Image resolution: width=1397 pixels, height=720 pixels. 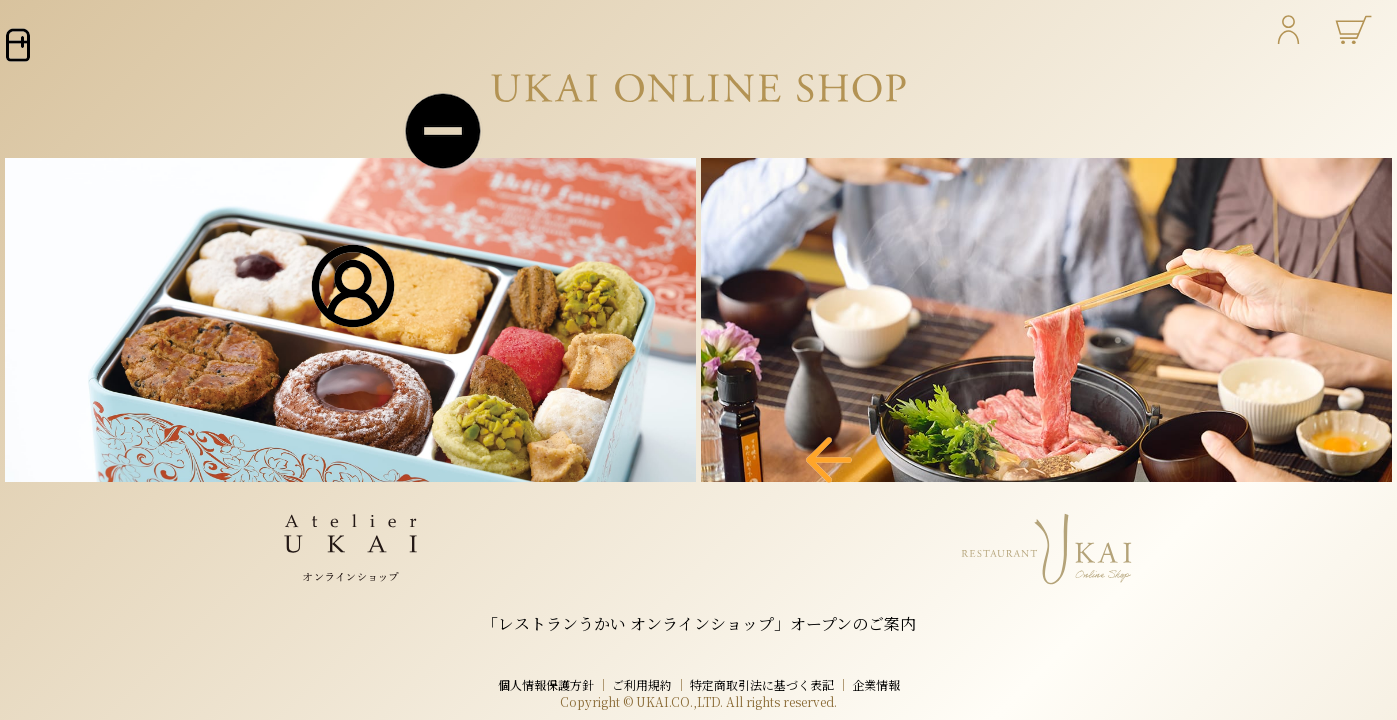 What do you see at coordinates (18, 45) in the screenshot?
I see `access kitchen appliance controls` at bounding box center [18, 45].